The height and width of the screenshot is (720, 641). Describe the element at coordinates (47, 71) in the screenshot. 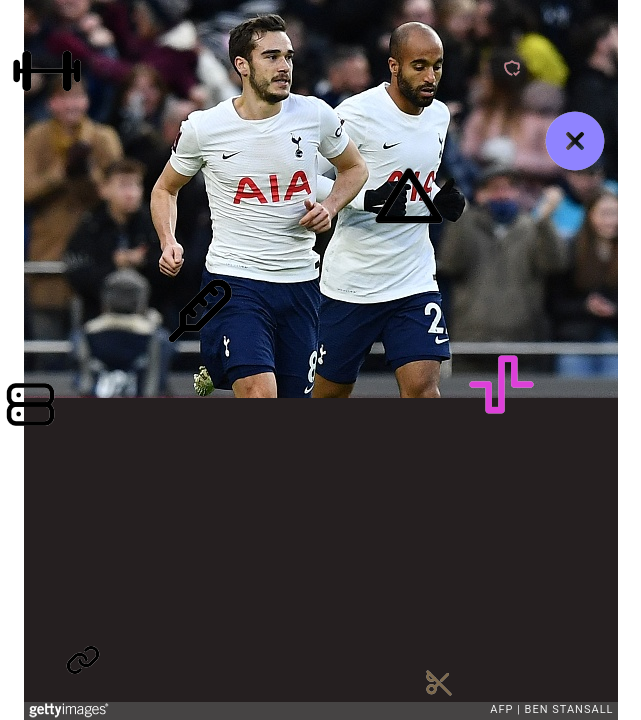

I see `access workout or fitness features` at that location.